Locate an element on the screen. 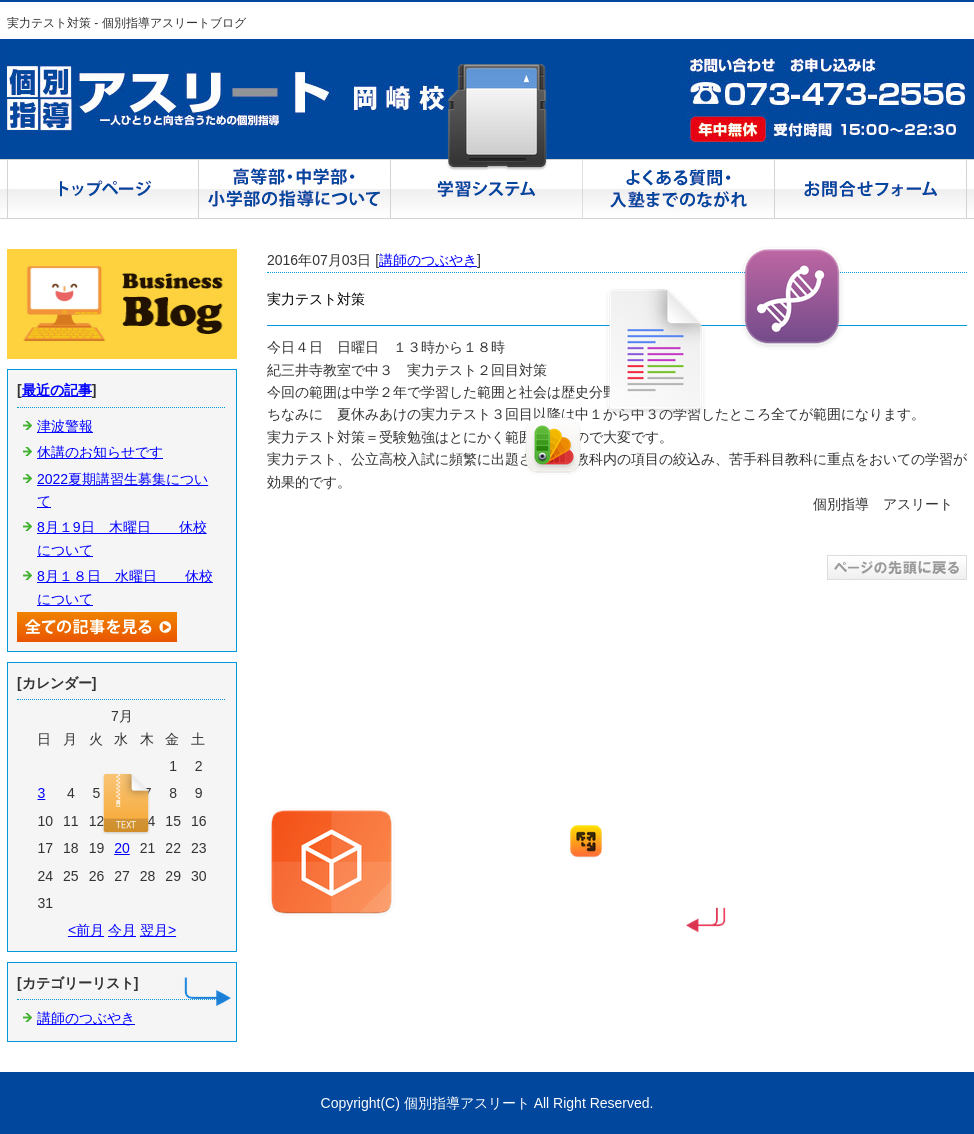 The width and height of the screenshot is (974, 1134). a script or code file is located at coordinates (655, 351).